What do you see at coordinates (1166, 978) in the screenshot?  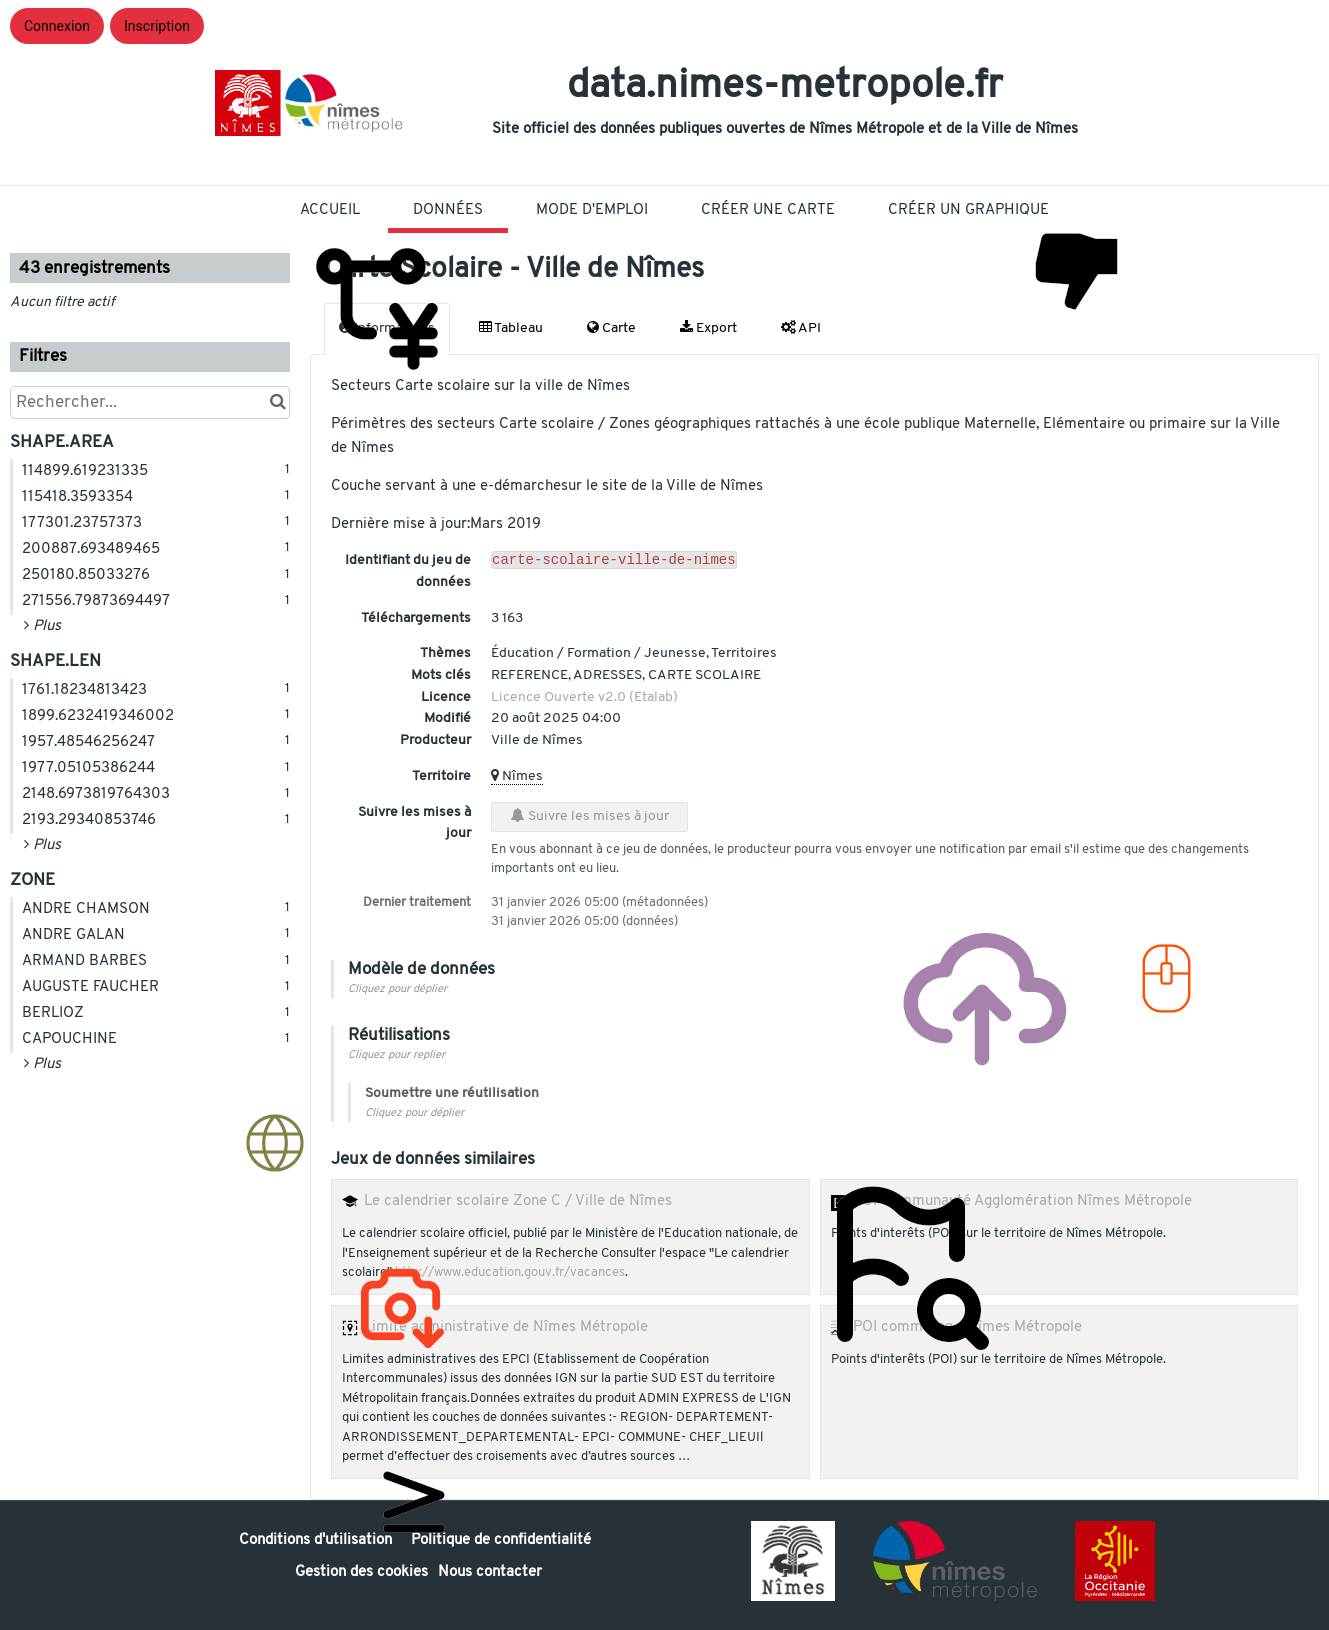 I see `indicates middle mouse button click action` at bounding box center [1166, 978].